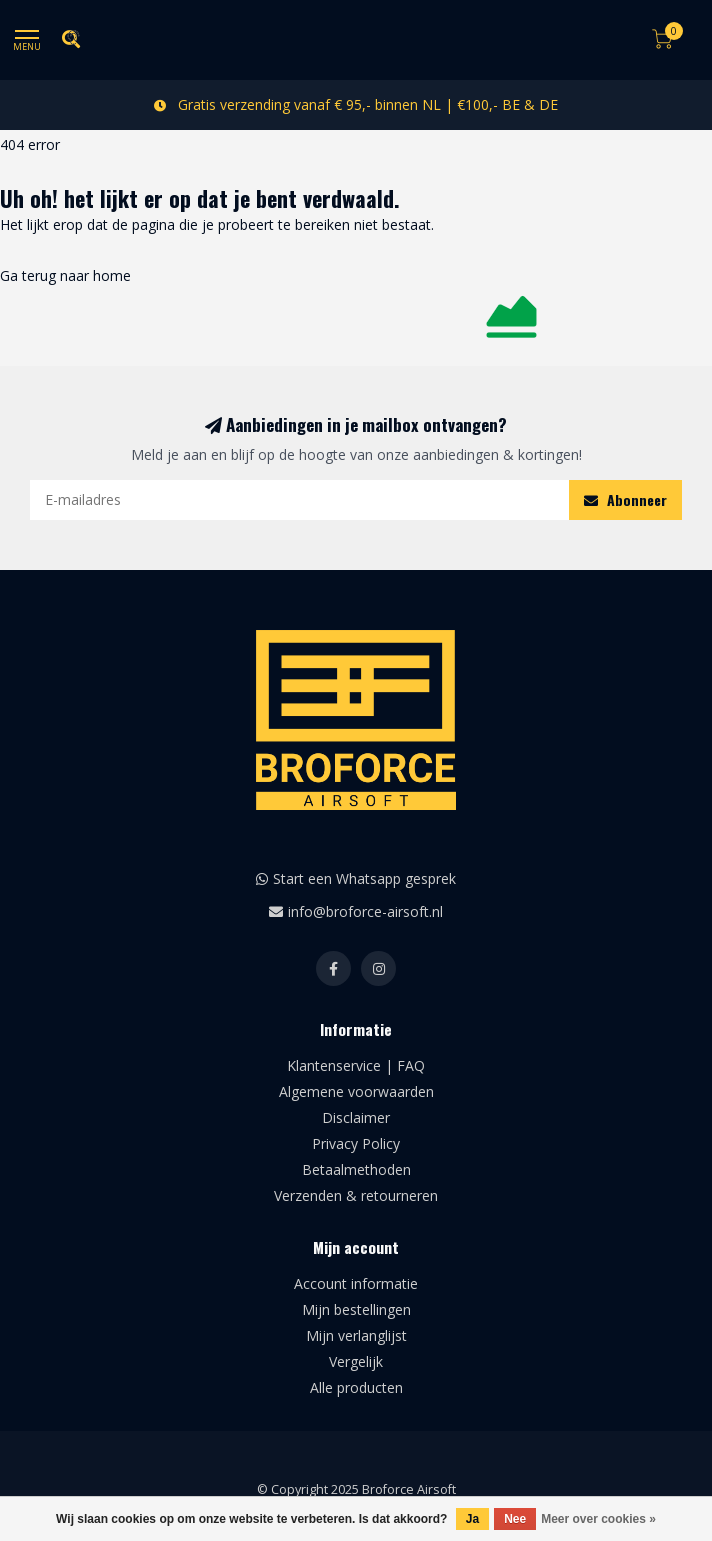 The height and width of the screenshot is (1541, 712). What do you see at coordinates (73, 37) in the screenshot?
I see `access audio or hearing settings` at bounding box center [73, 37].